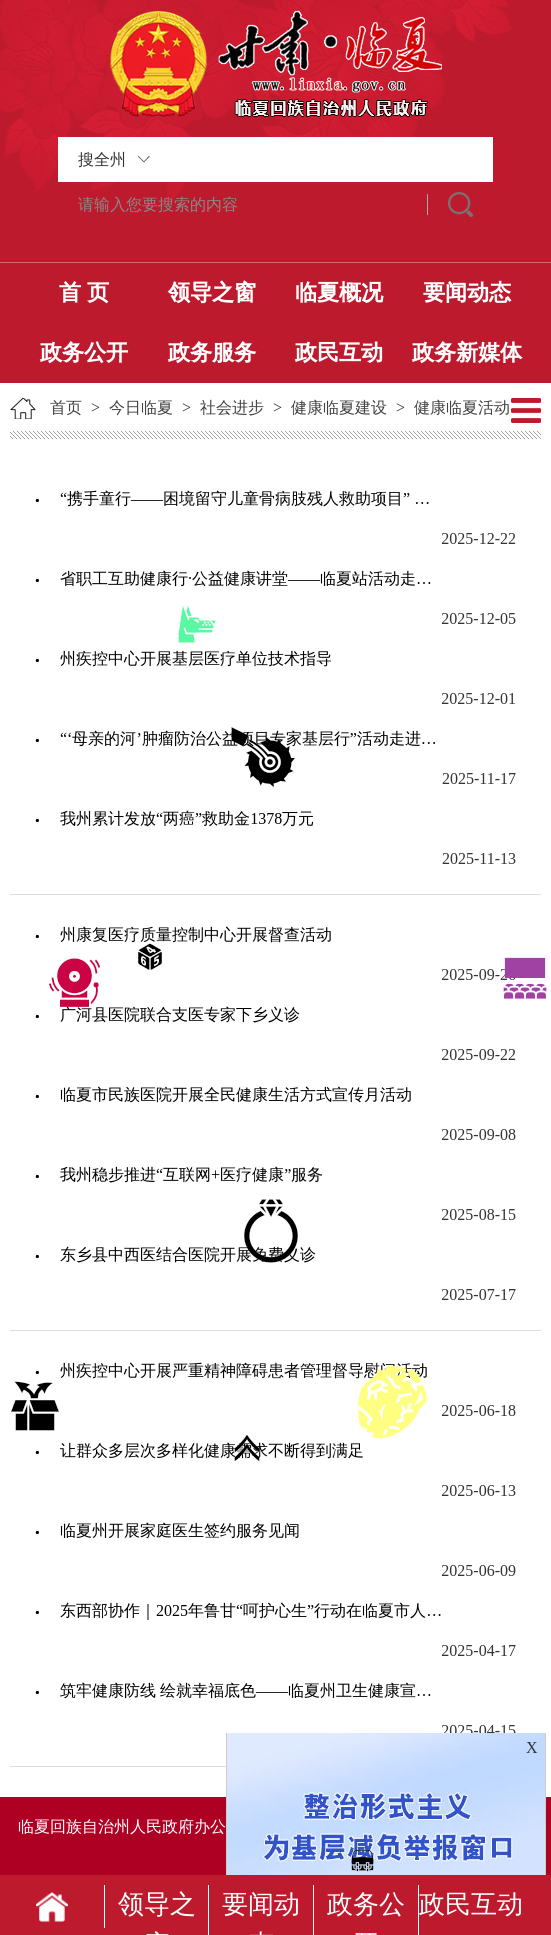 The image size is (551, 1935). I want to click on roll dice or randomize selection, so click(150, 957).